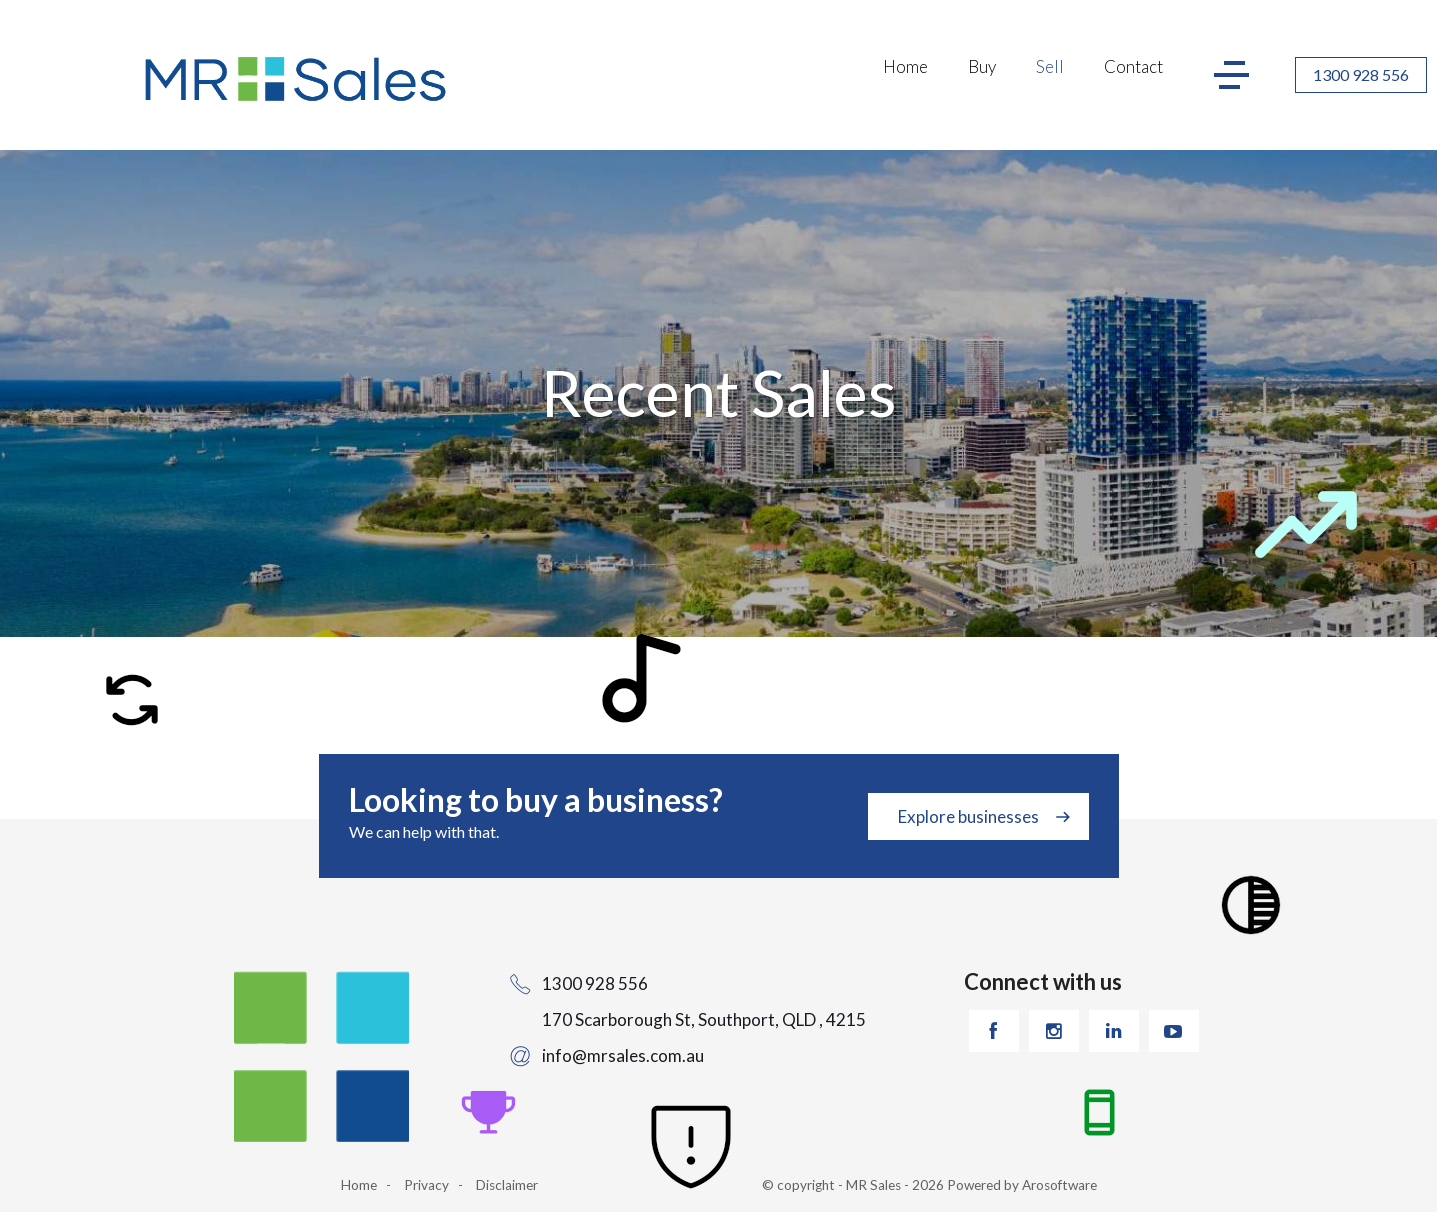 This screenshot has width=1437, height=1212. What do you see at coordinates (132, 700) in the screenshot?
I see `refresh or reload content` at bounding box center [132, 700].